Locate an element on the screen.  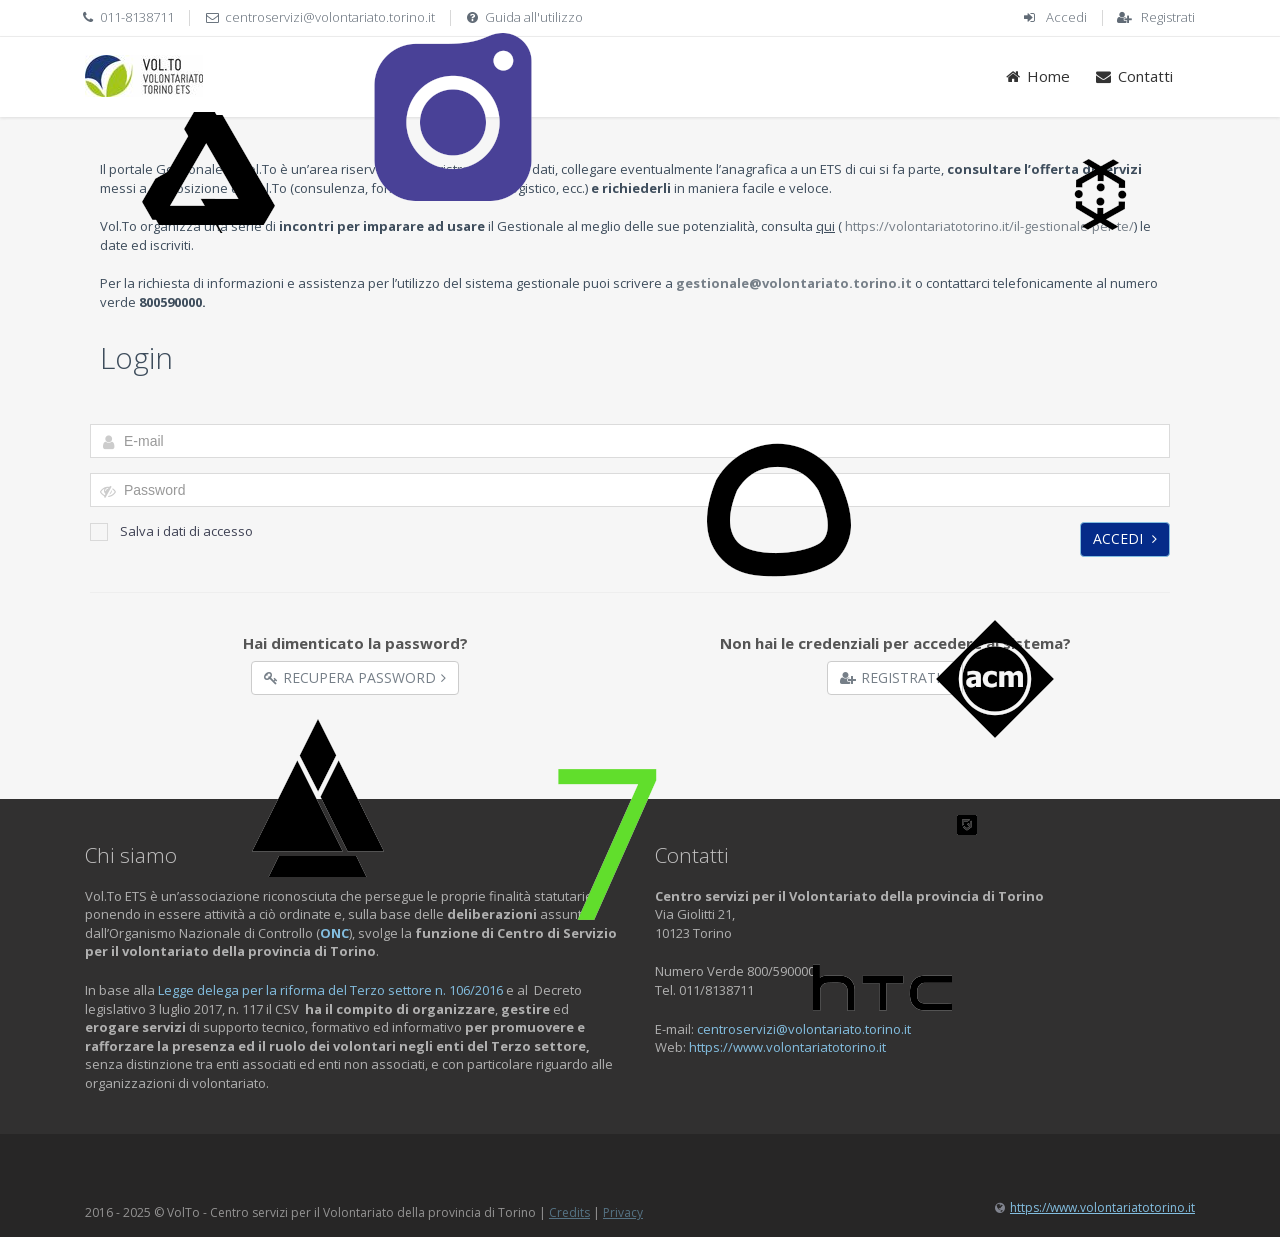
association for computing machinery logo is located at coordinates (995, 679).